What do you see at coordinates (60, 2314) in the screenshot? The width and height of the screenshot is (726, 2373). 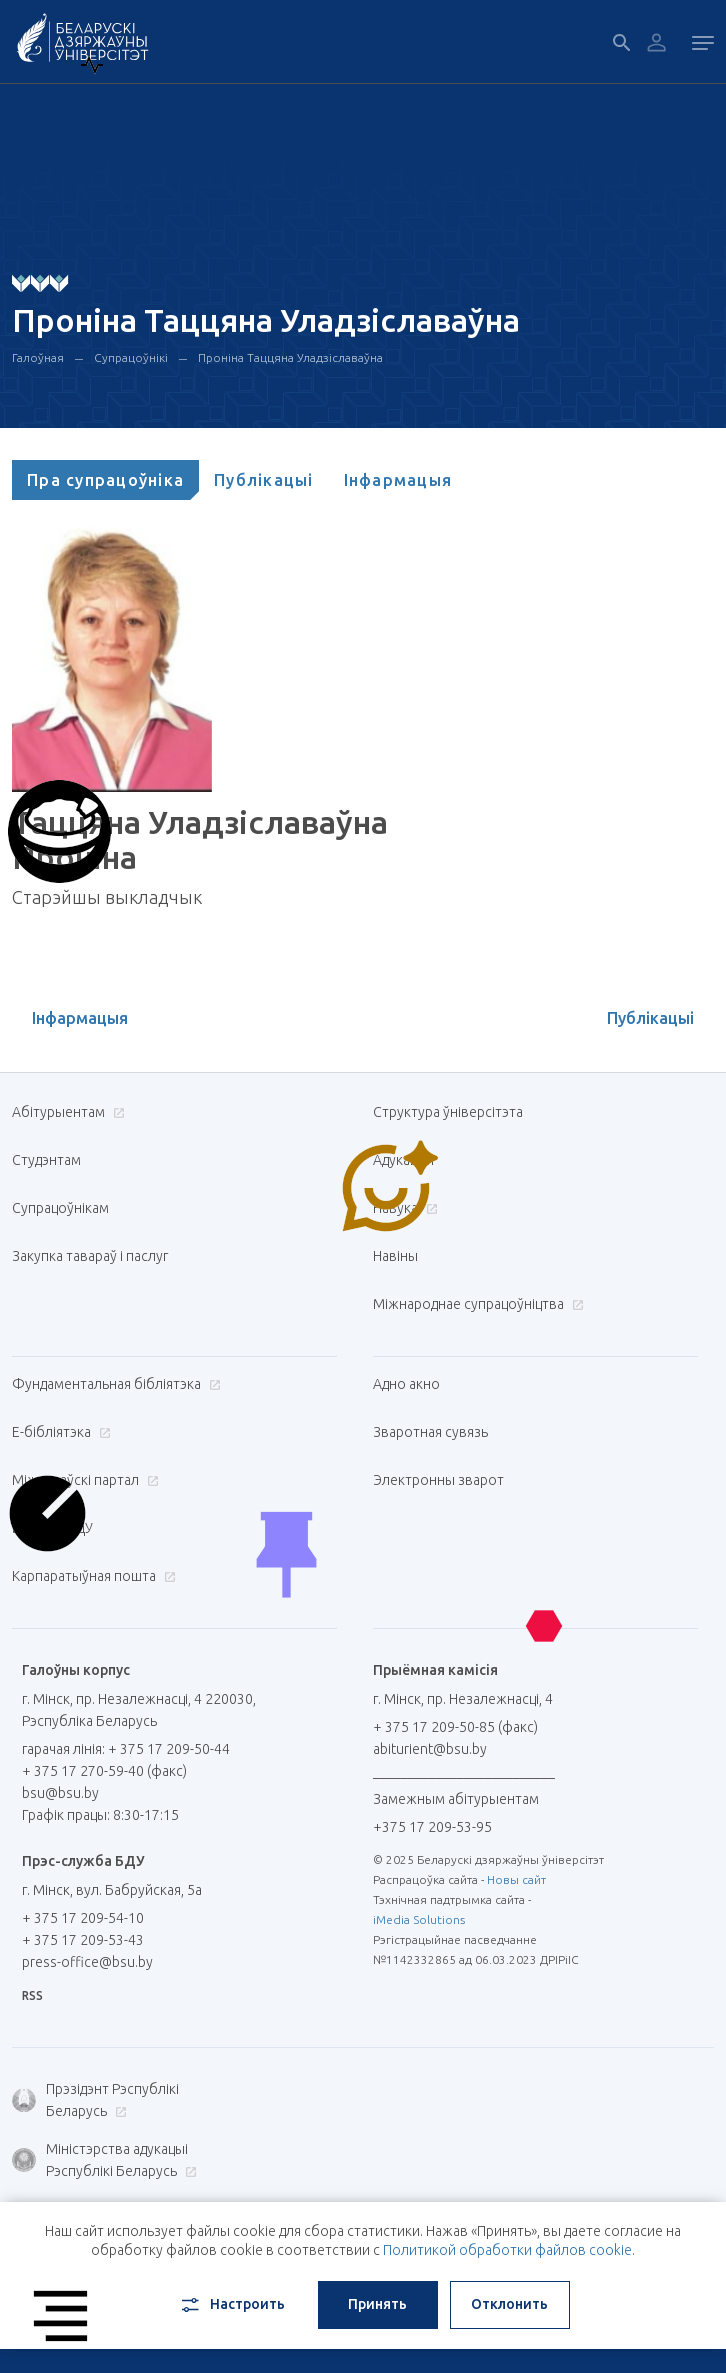 I see `align text to the right` at bounding box center [60, 2314].